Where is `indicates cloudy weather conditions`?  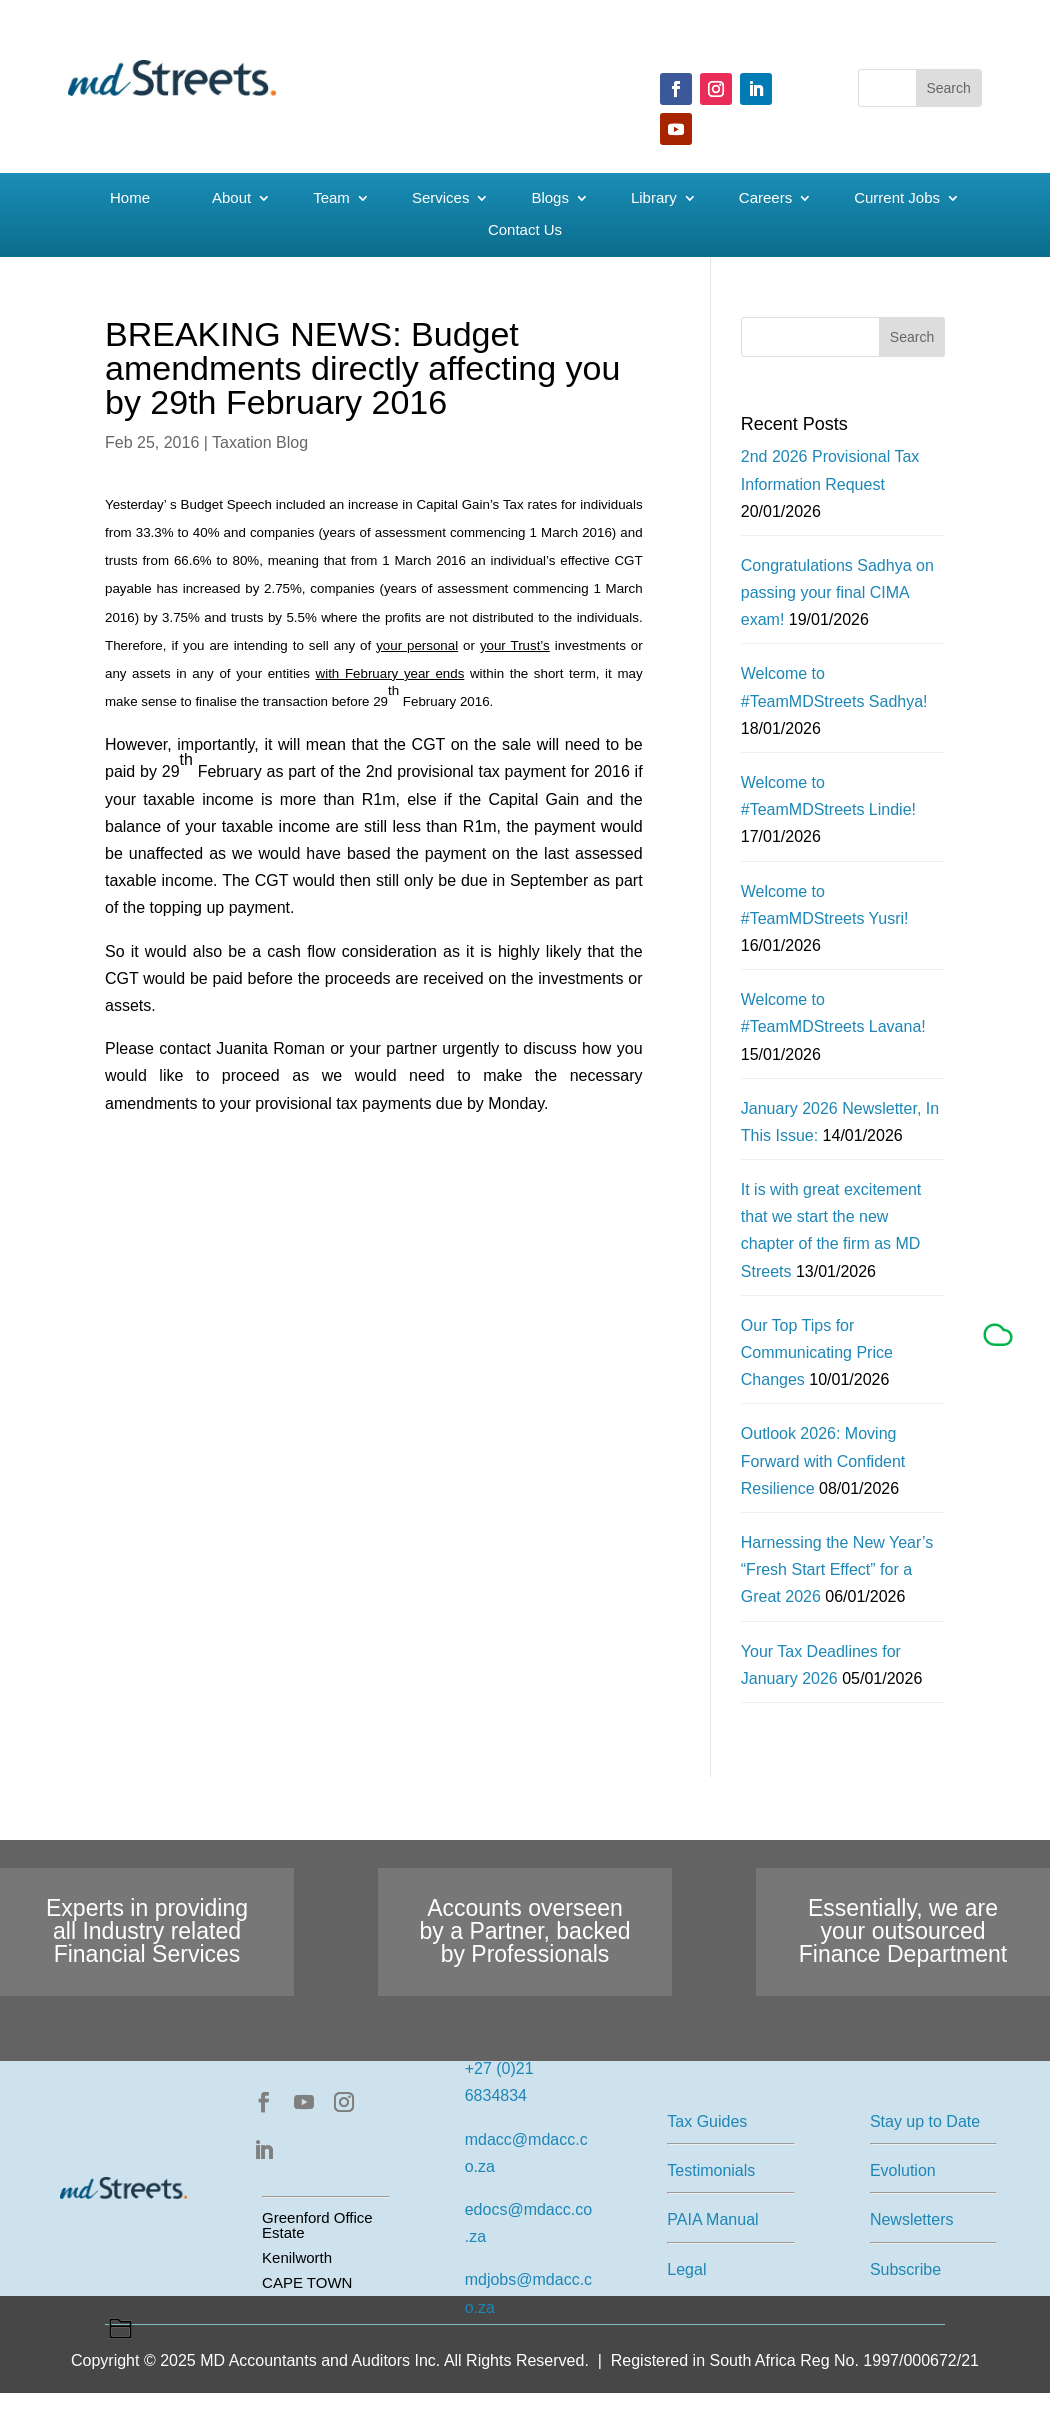
indicates cloudy weather conditions is located at coordinates (998, 1334).